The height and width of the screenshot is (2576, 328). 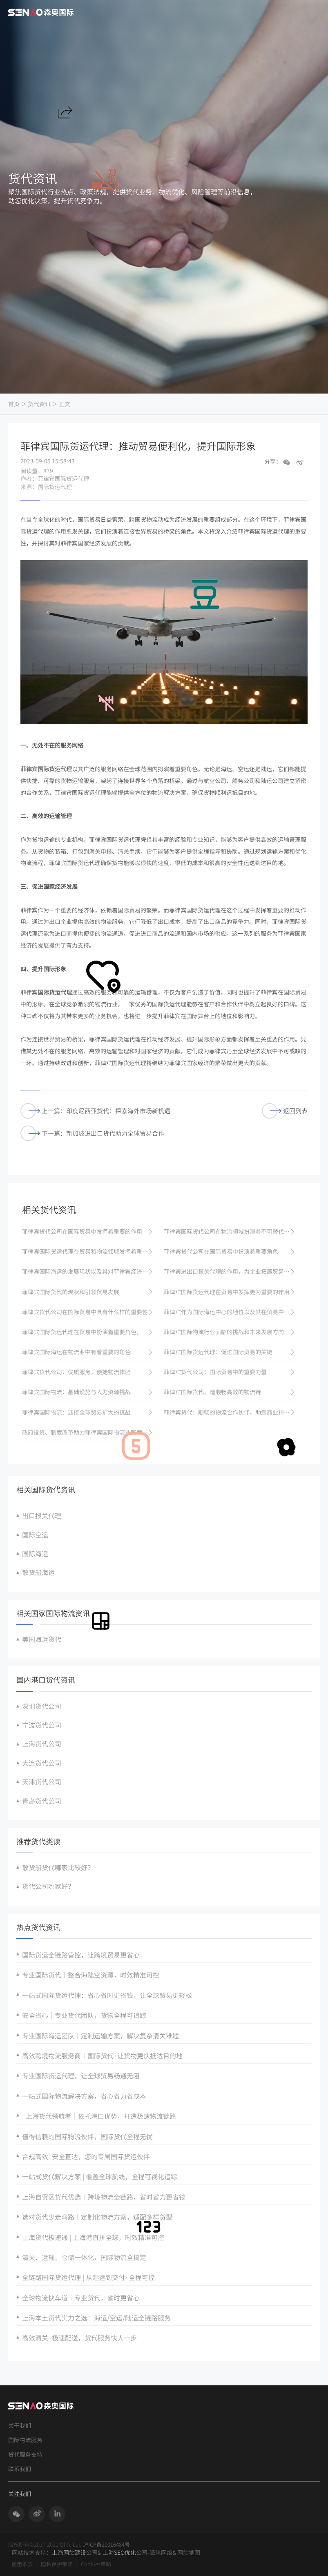 What do you see at coordinates (148, 2227) in the screenshot?
I see `switch to numeric input mode` at bounding box center [148, 2227].